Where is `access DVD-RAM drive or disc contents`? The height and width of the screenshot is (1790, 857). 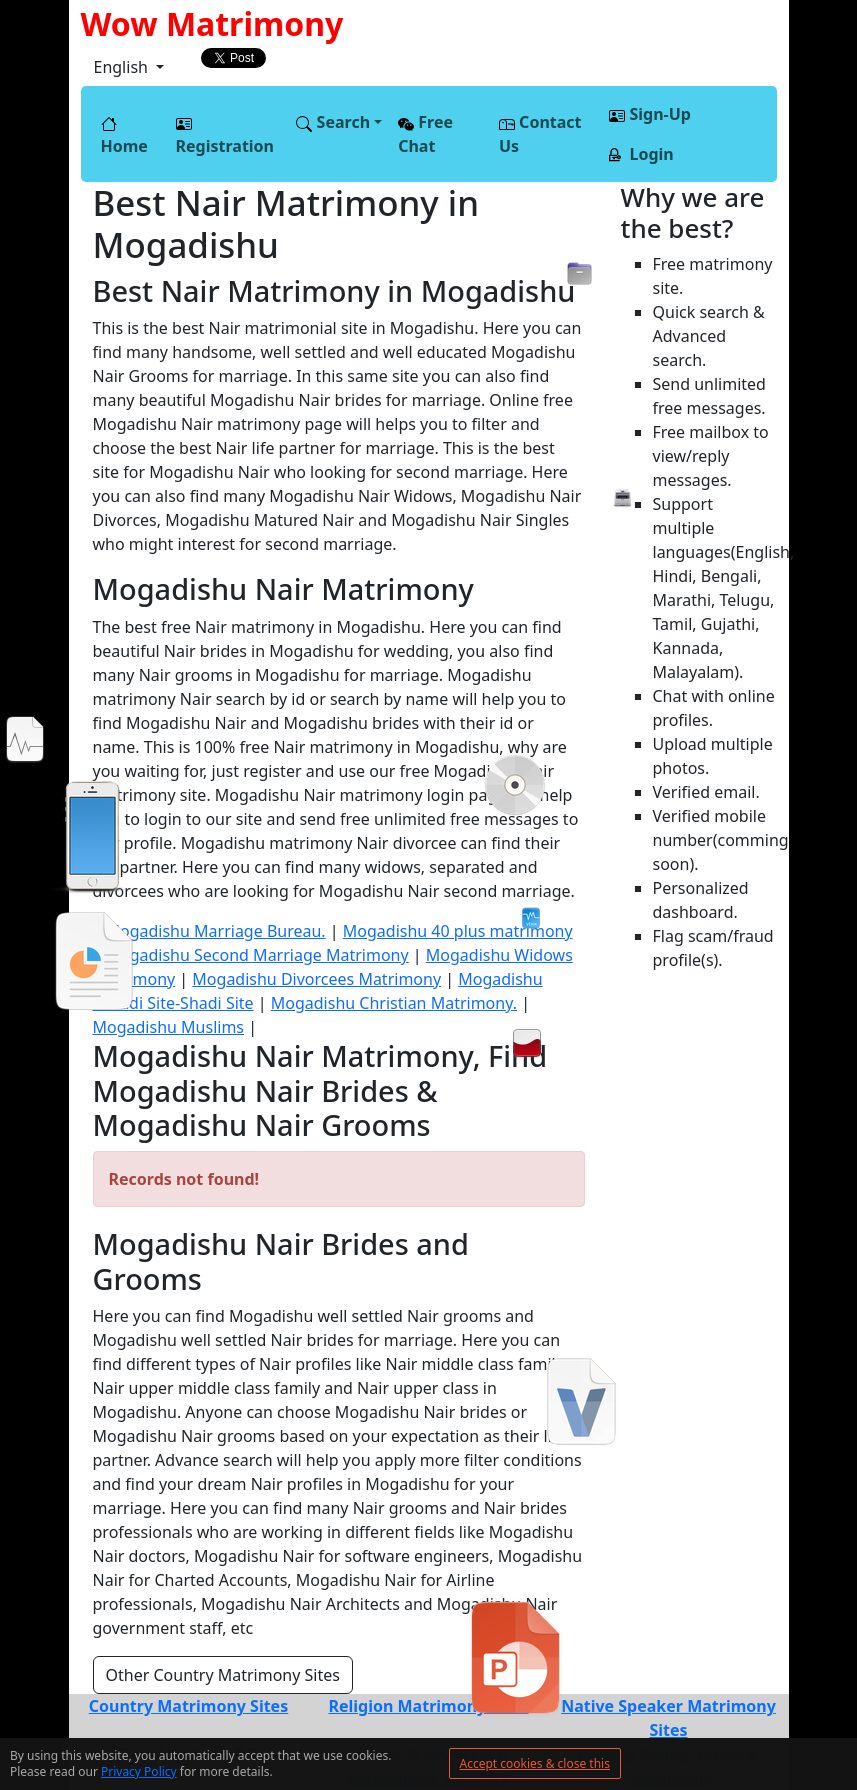 access DVD-RAM drive or disc contents is located at coordinates (515, 785).